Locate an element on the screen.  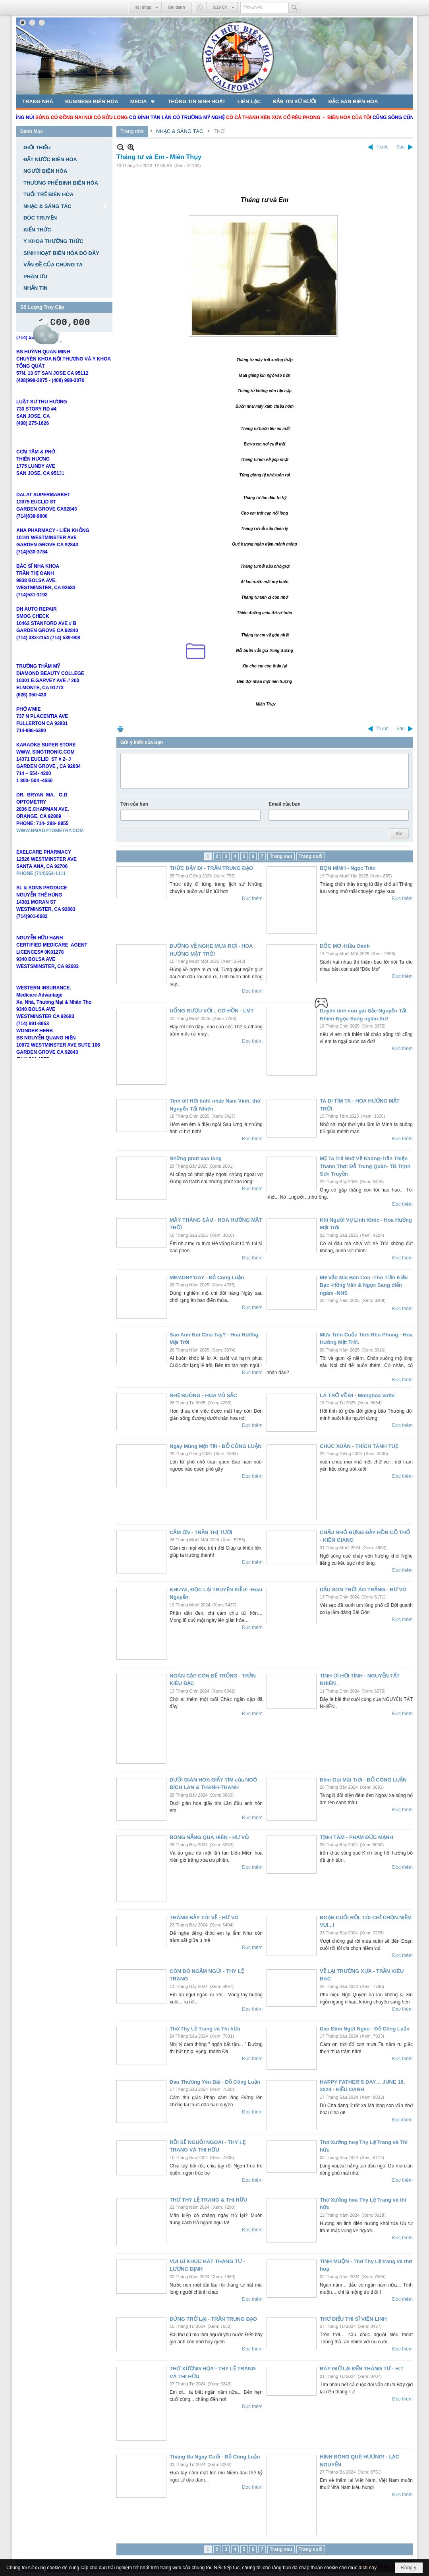
indicates cloudy nighttime weather conditions is located at coordinates (48, 332).